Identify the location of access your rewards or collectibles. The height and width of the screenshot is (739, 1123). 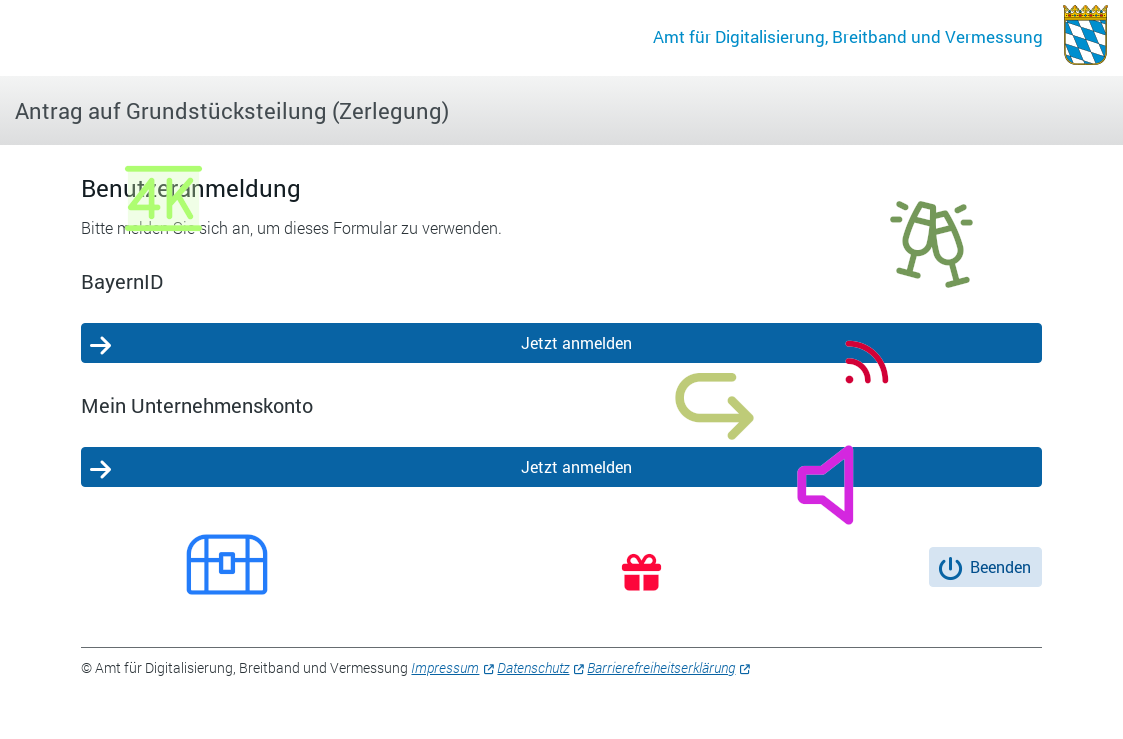
(227, 566).